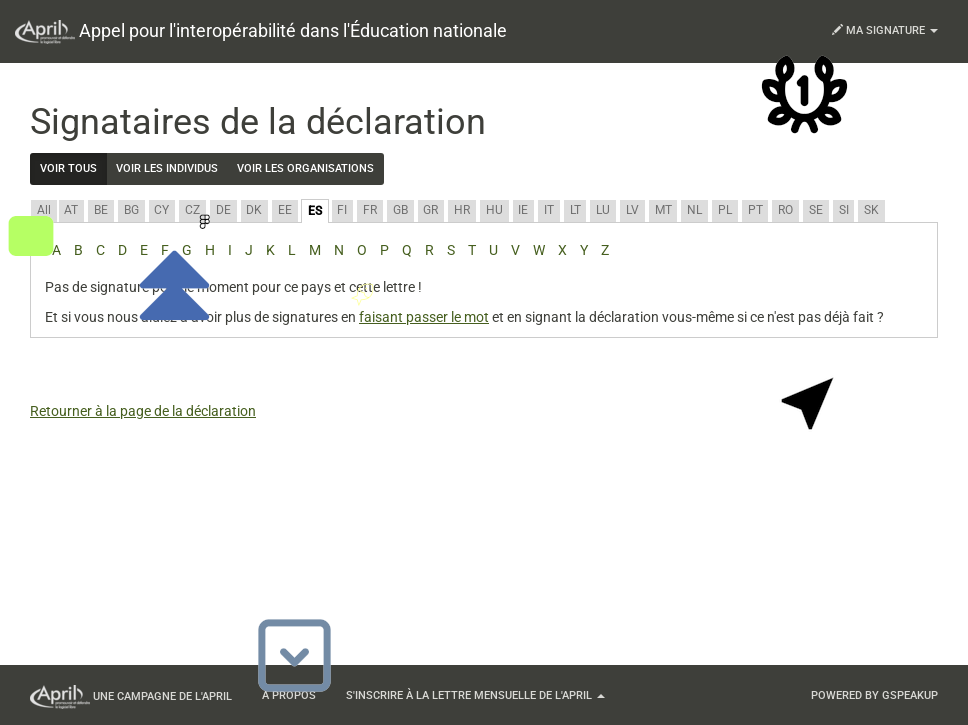  Describe the element at coordinates (807, 403) in the screenshot. I see `access navigation or directions to current location` at that location.